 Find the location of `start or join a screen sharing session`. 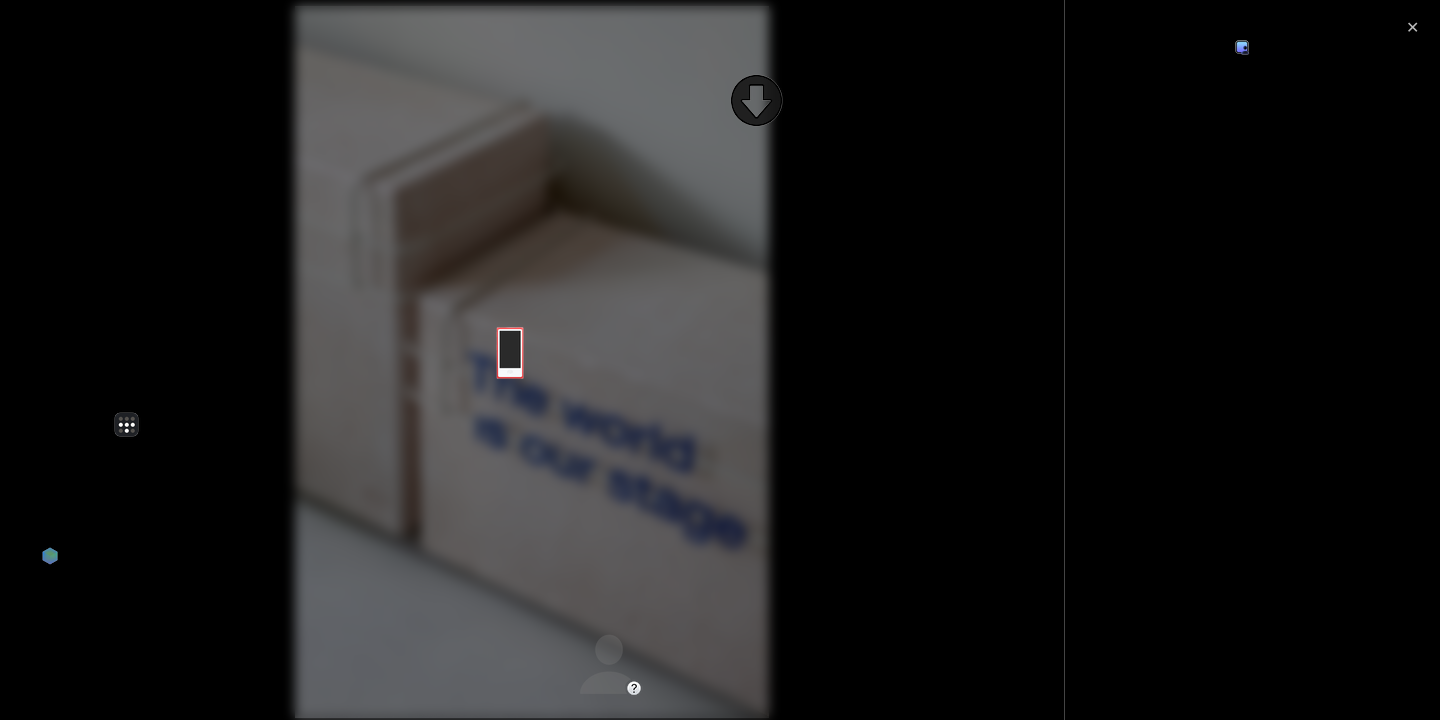

start or join a screen sharing session is located at coordinates (1242, 47).